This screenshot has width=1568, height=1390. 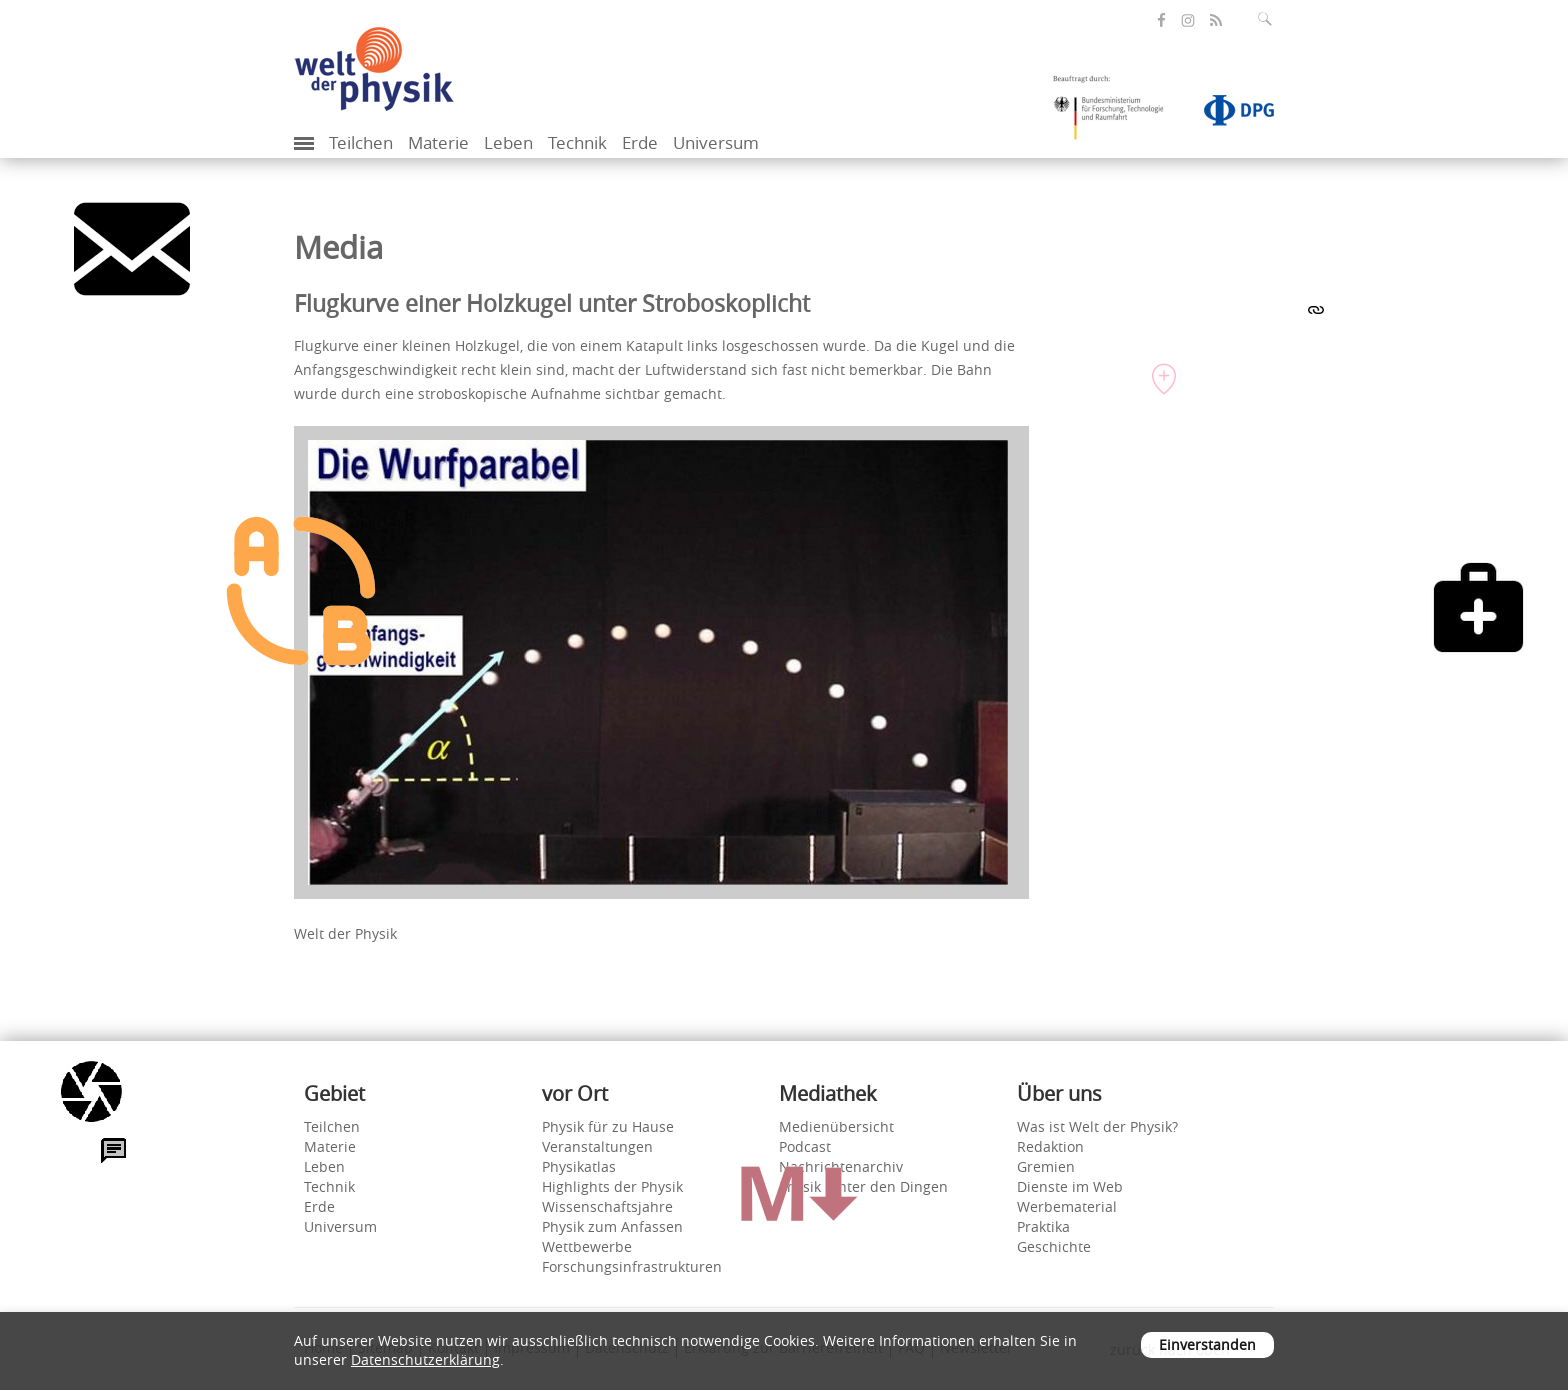 I want to click on switch between option A and option B, so click(x=301, y=591).